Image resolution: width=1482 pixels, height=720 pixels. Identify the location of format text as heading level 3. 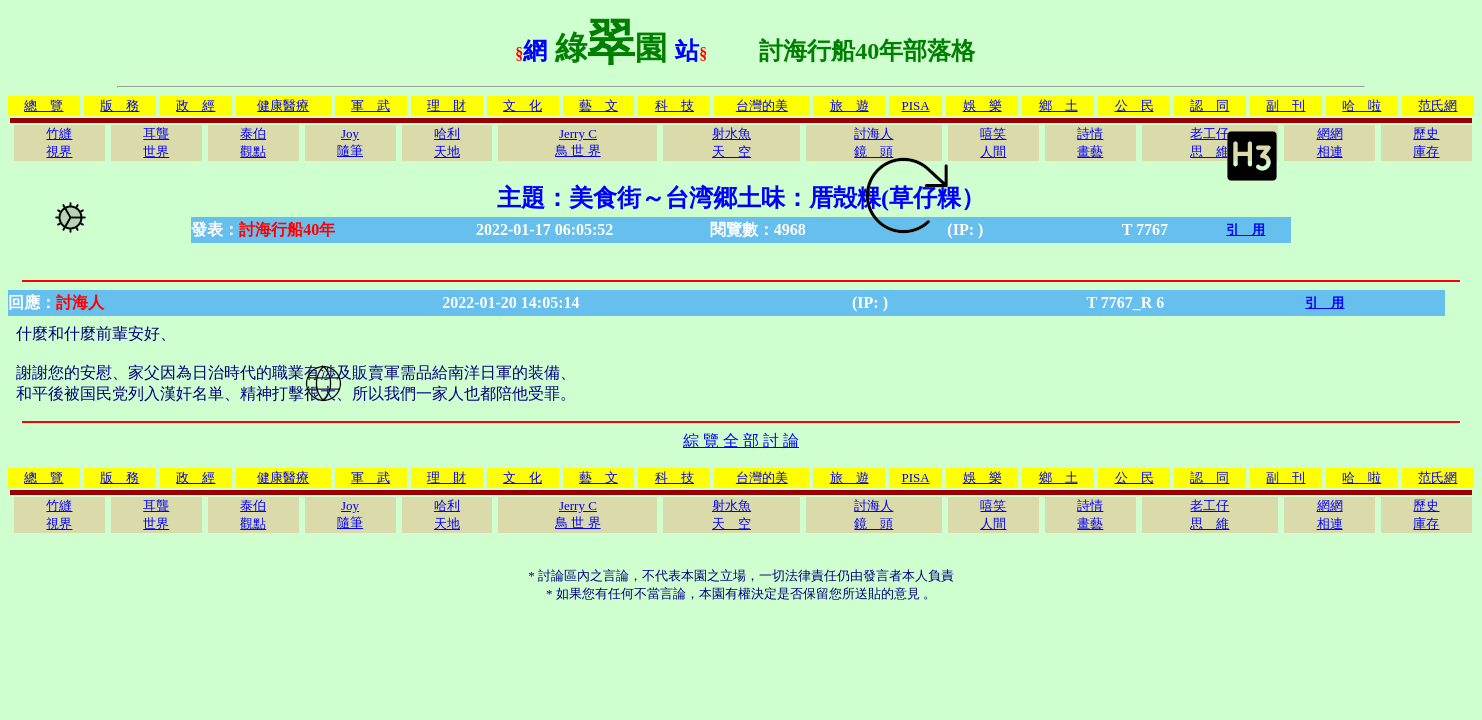
(1252, 156).